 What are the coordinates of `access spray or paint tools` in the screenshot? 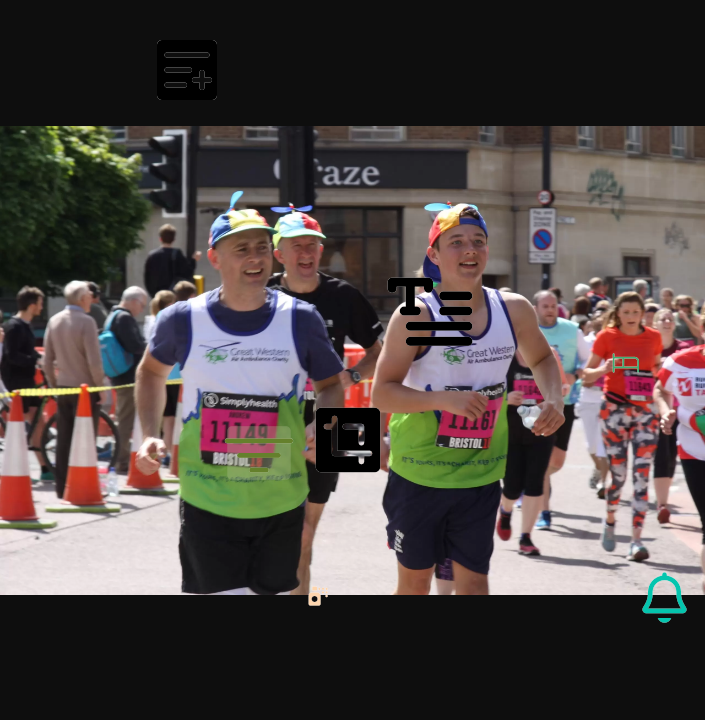 It's located at (317, 596).